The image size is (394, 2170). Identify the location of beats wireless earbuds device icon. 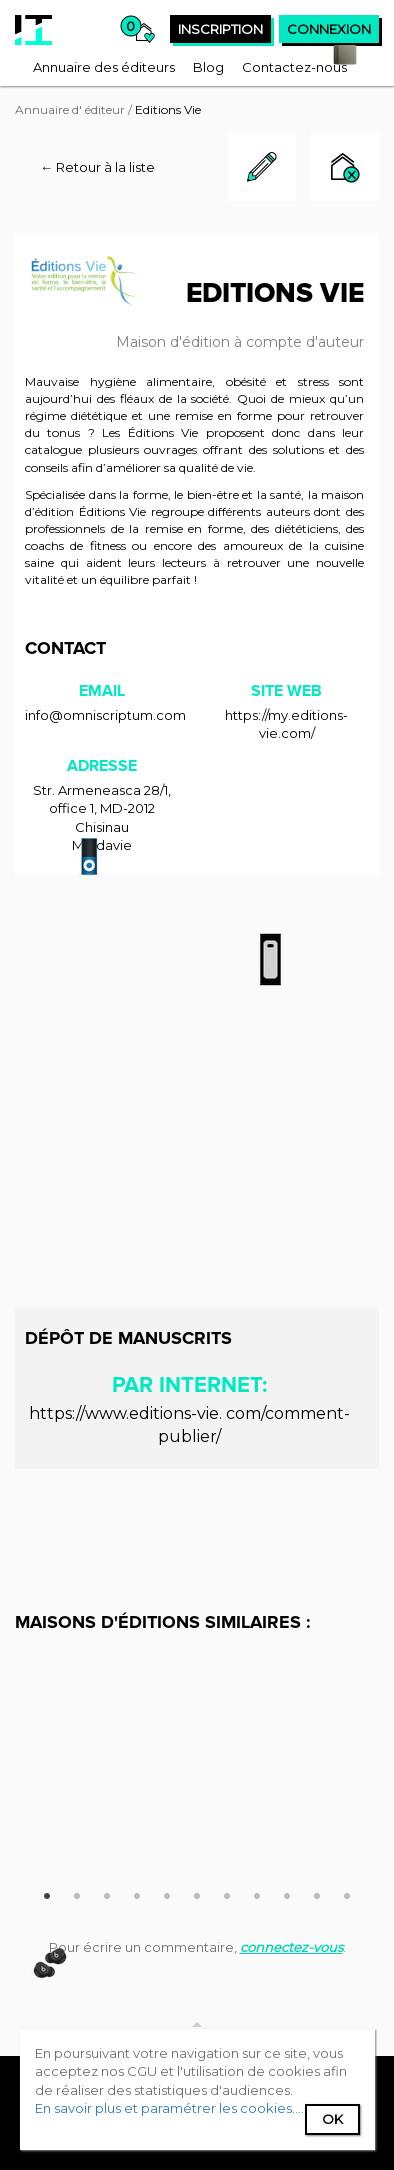
(50, 1963).